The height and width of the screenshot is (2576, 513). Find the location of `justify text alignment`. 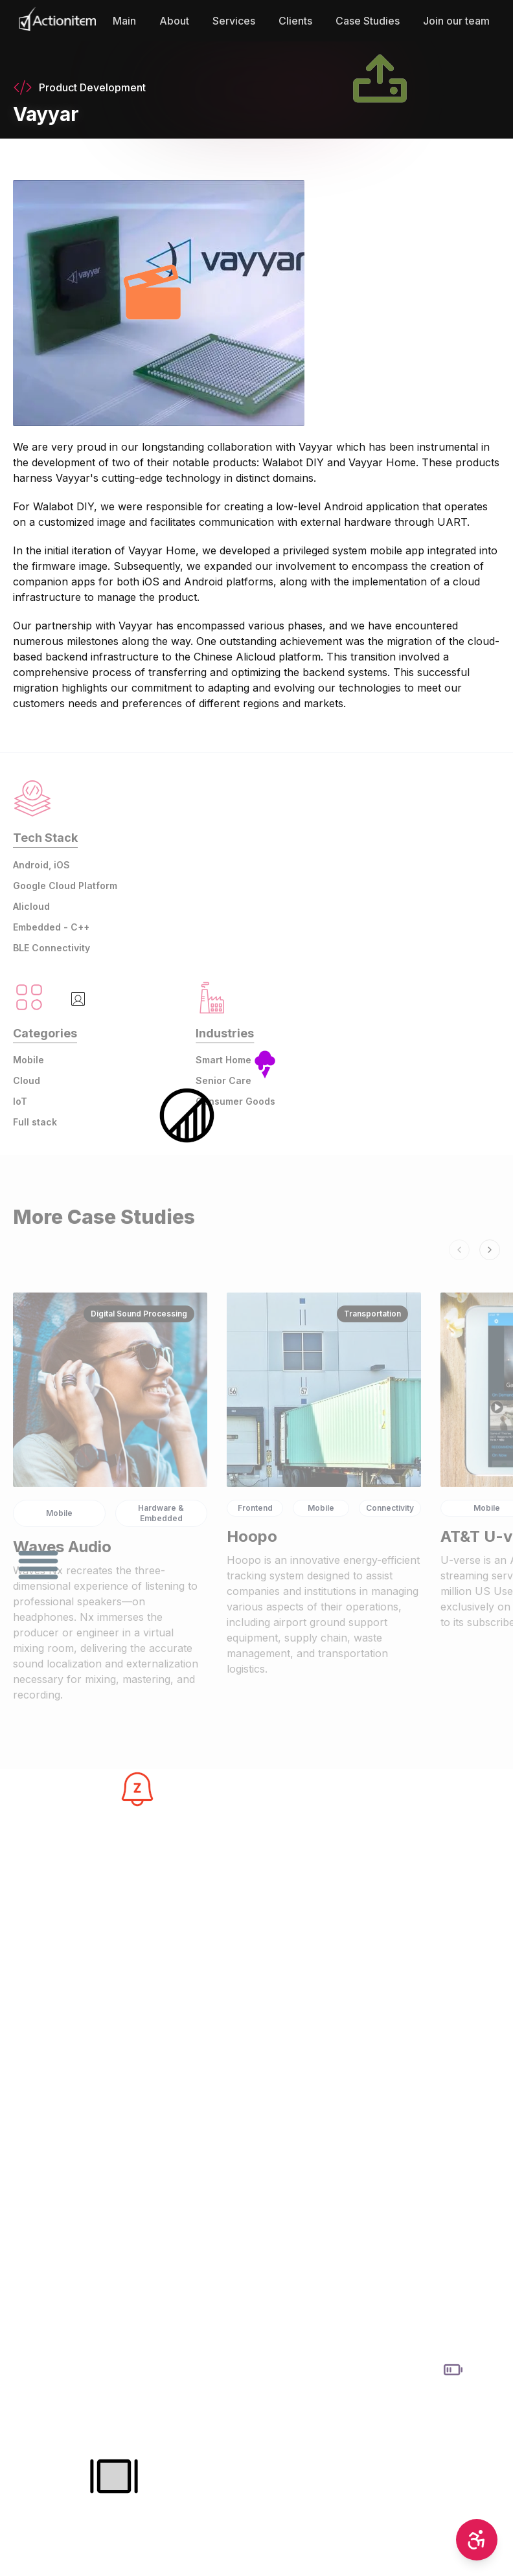

justify text alignment is located at coordinates (38, 1566).